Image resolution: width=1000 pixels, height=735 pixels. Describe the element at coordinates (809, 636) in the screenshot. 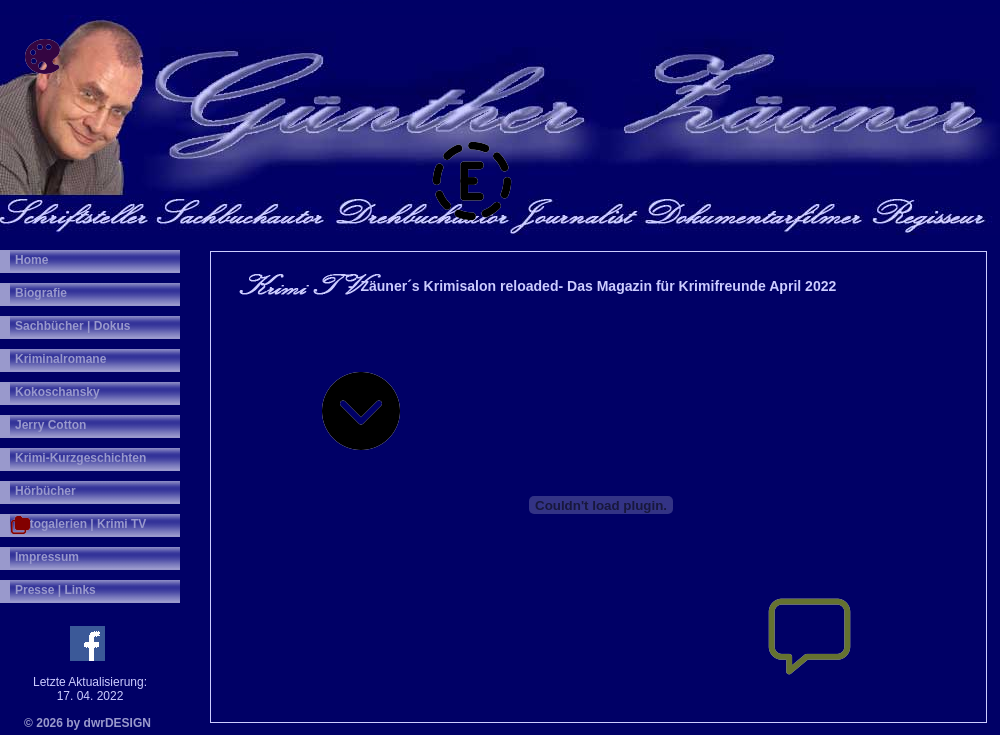

I see `open chat or messaging` at that location.